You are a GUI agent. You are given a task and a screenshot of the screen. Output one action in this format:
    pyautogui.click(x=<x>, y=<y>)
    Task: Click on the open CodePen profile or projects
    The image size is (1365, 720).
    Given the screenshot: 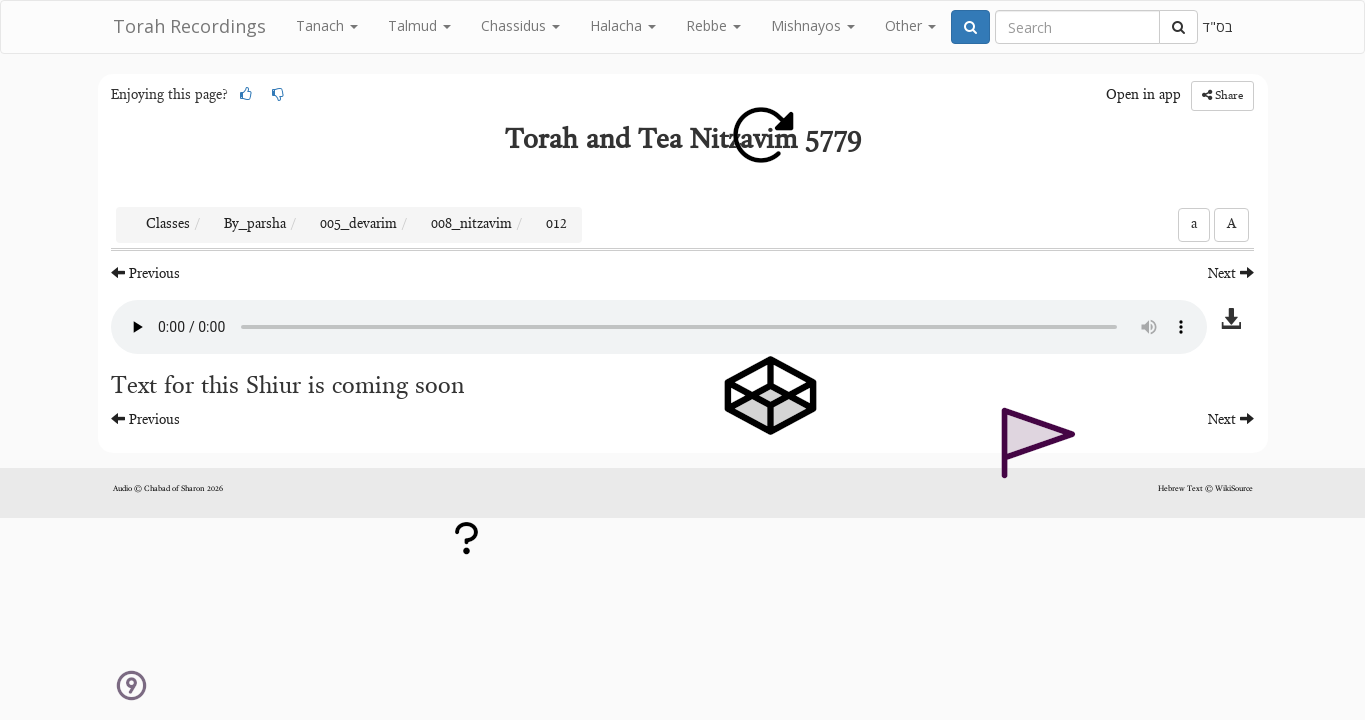 What is the action you would take?
    pyautogui.click(x=770, y=395)
    